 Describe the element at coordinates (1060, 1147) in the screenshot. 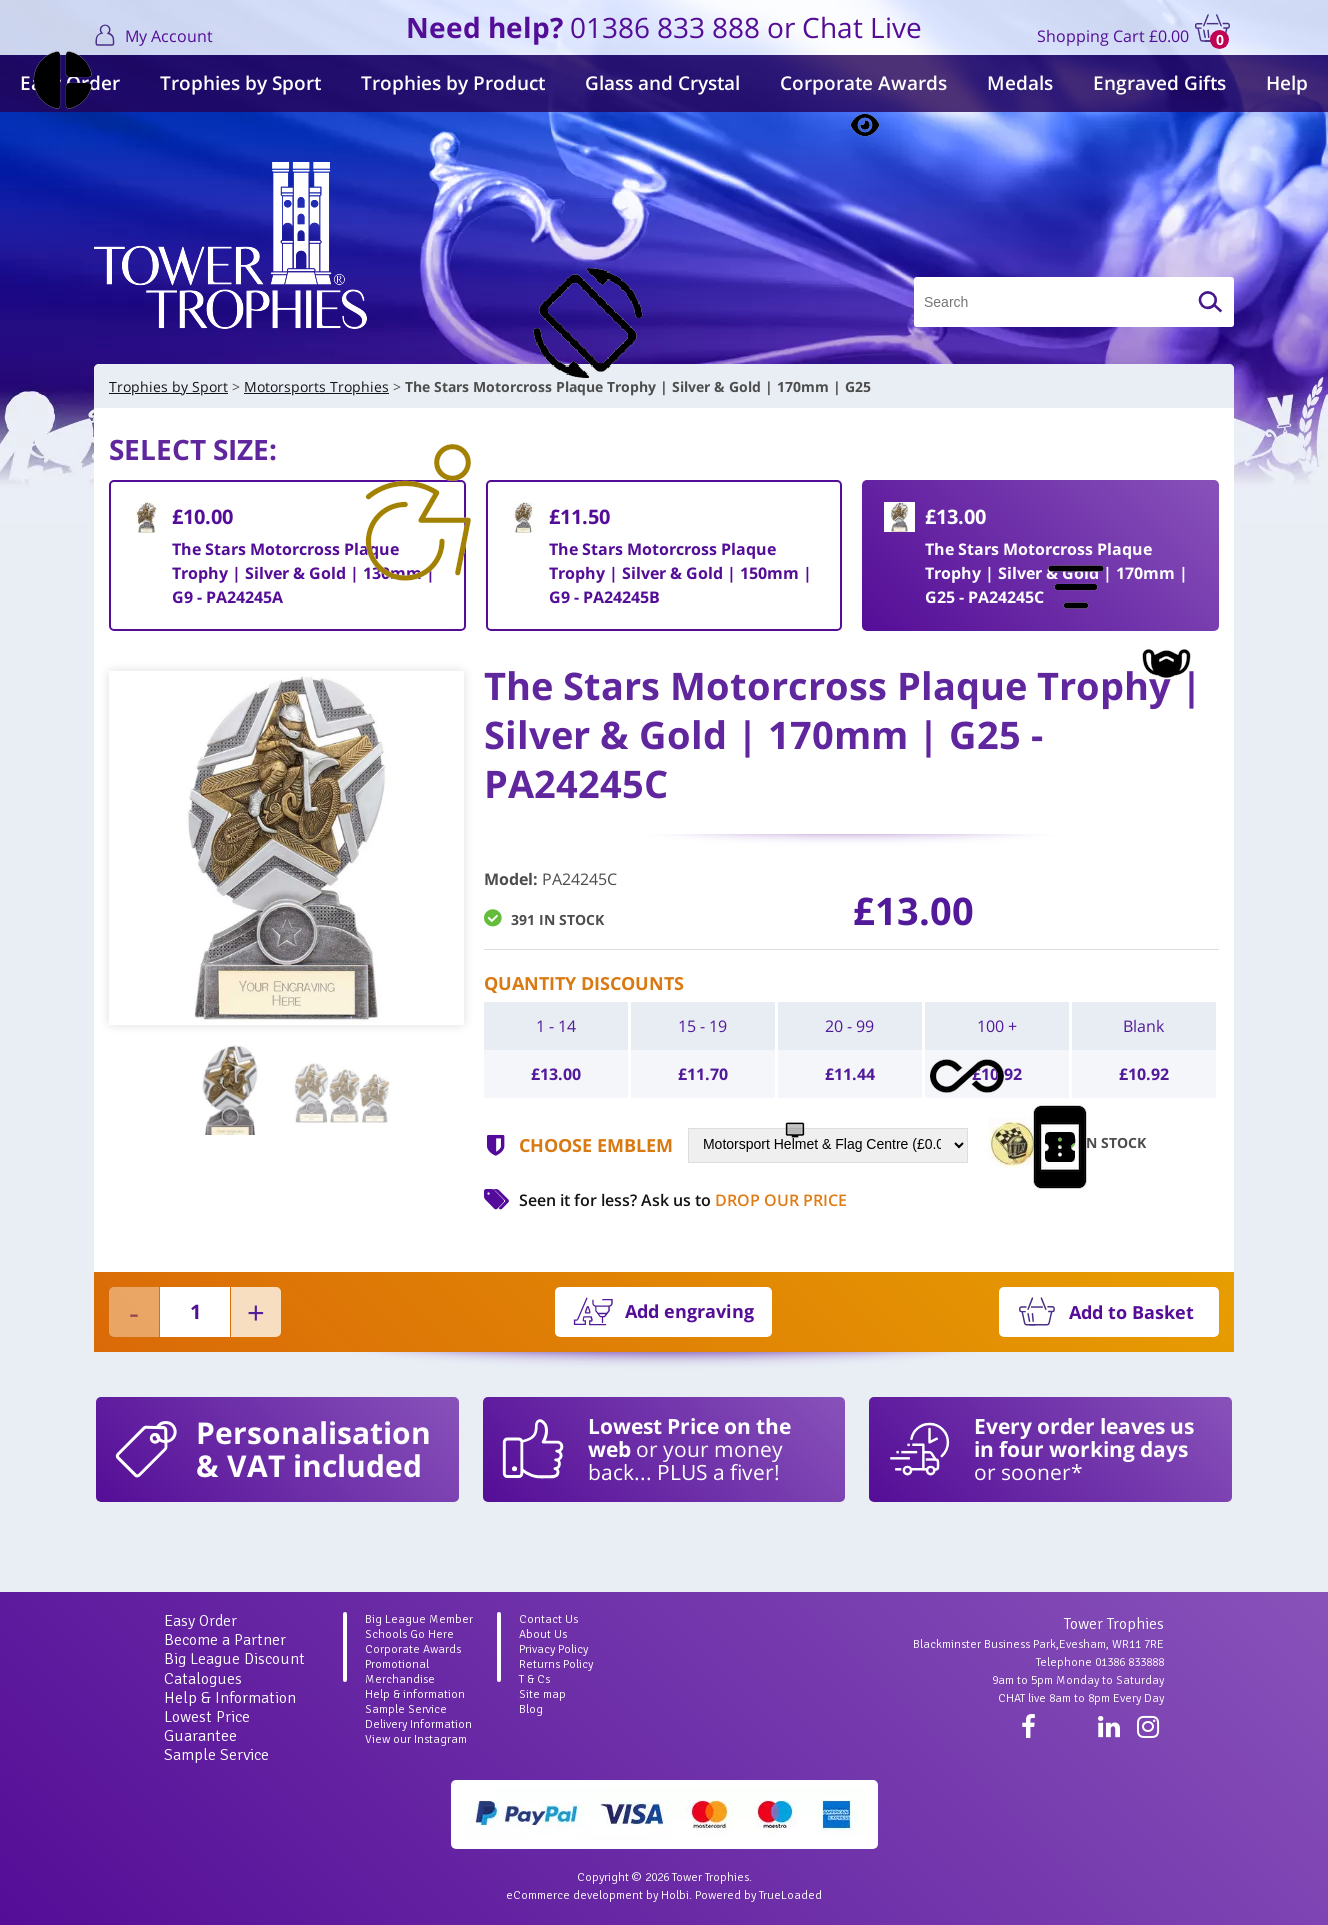

I see `book or reserve tickets online` at that location.